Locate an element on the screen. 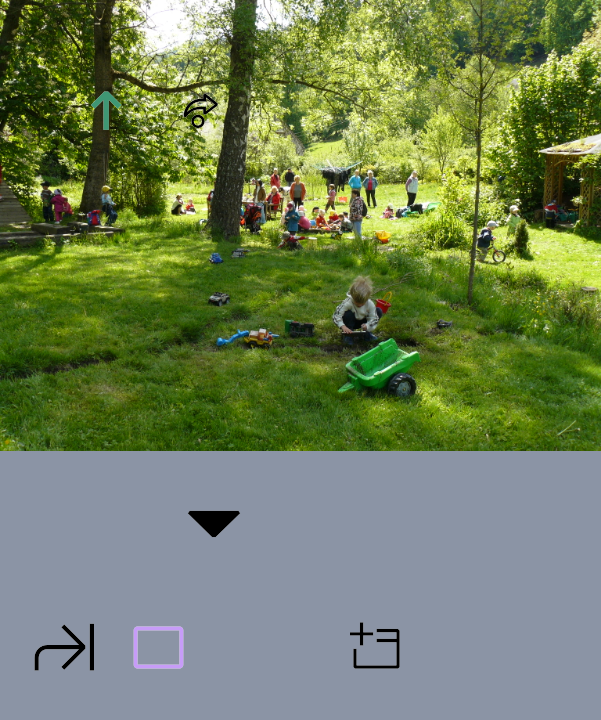  move item up in a list is located at coordinates (107, 113).